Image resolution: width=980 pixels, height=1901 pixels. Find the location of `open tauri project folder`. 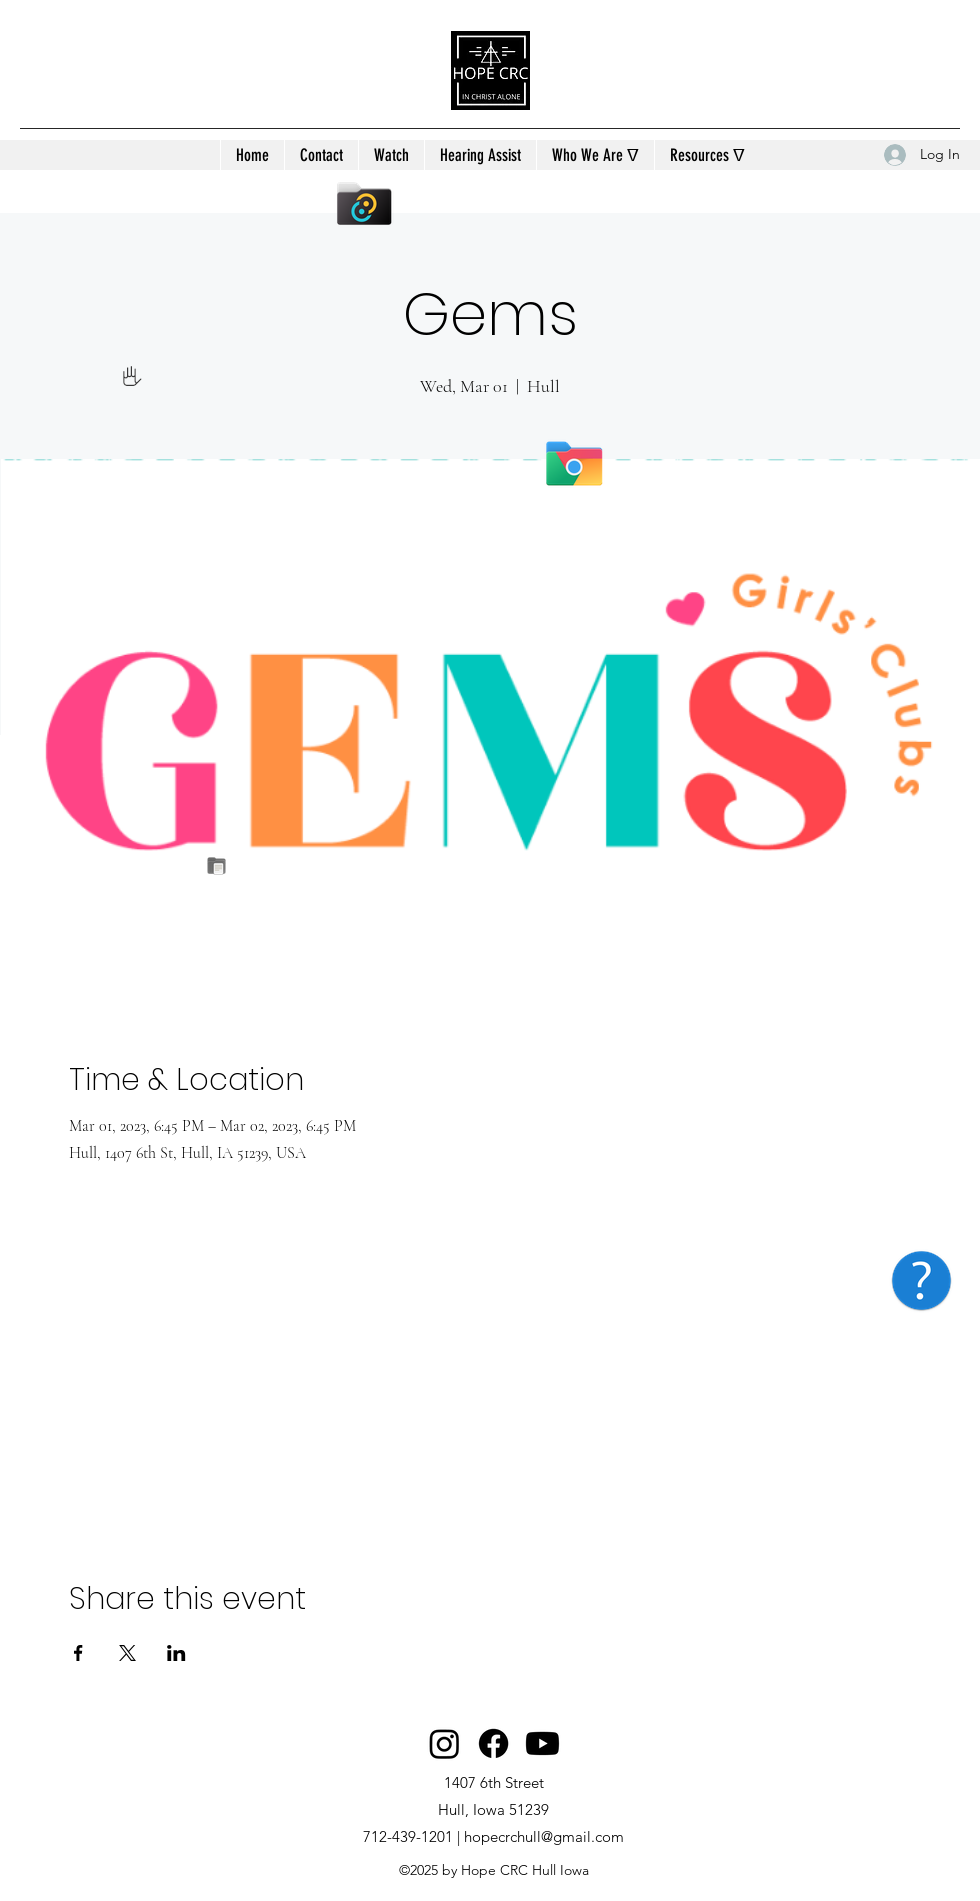

open tauri project folder is located at coordinates (364, 205).